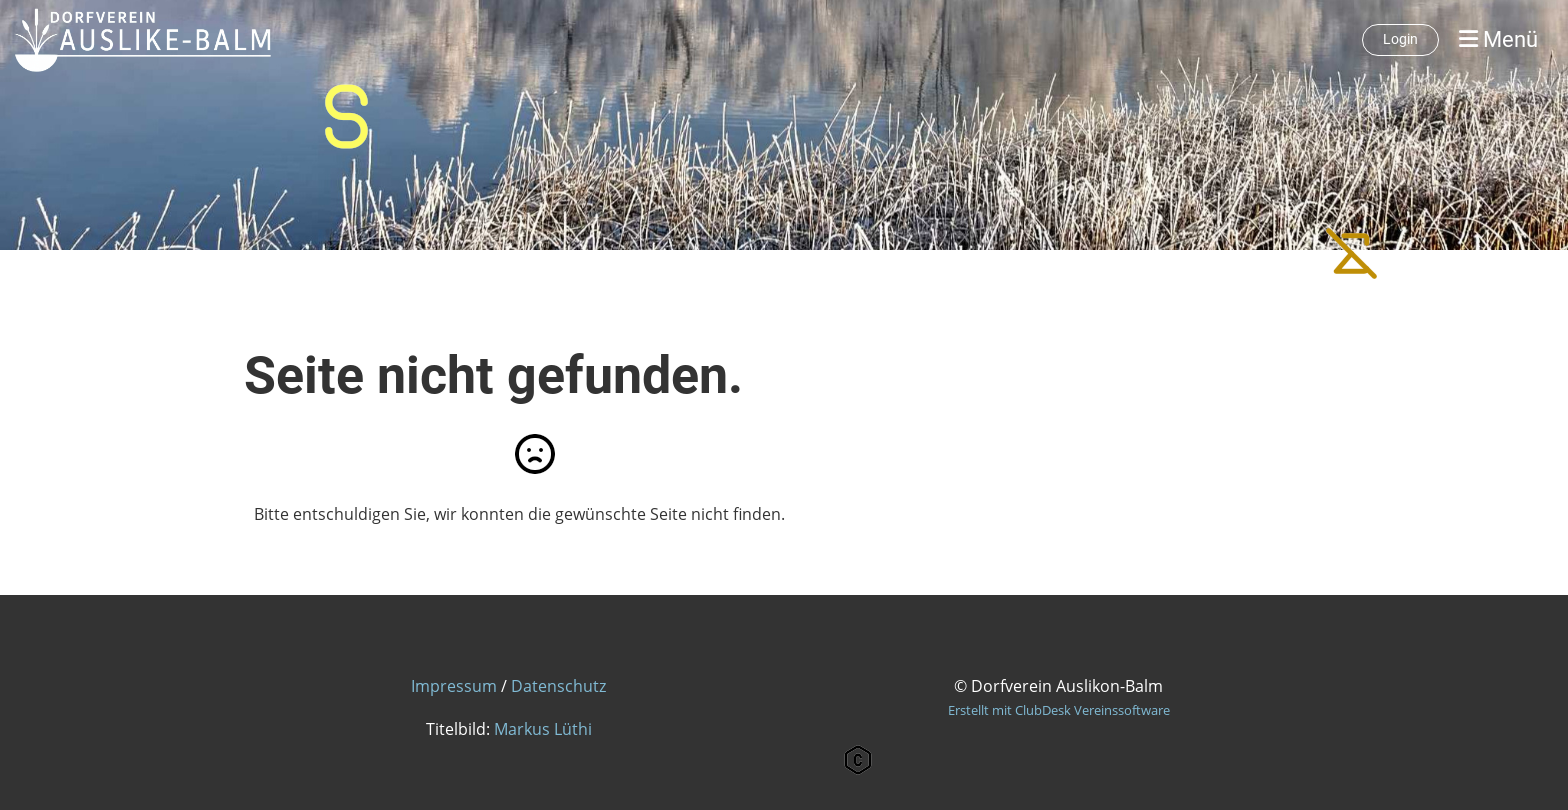  What do you see at coordinates (346, 116) in the screenshot?
I see `indicates an item starting with the letter S` at bounding box center [346, 116].